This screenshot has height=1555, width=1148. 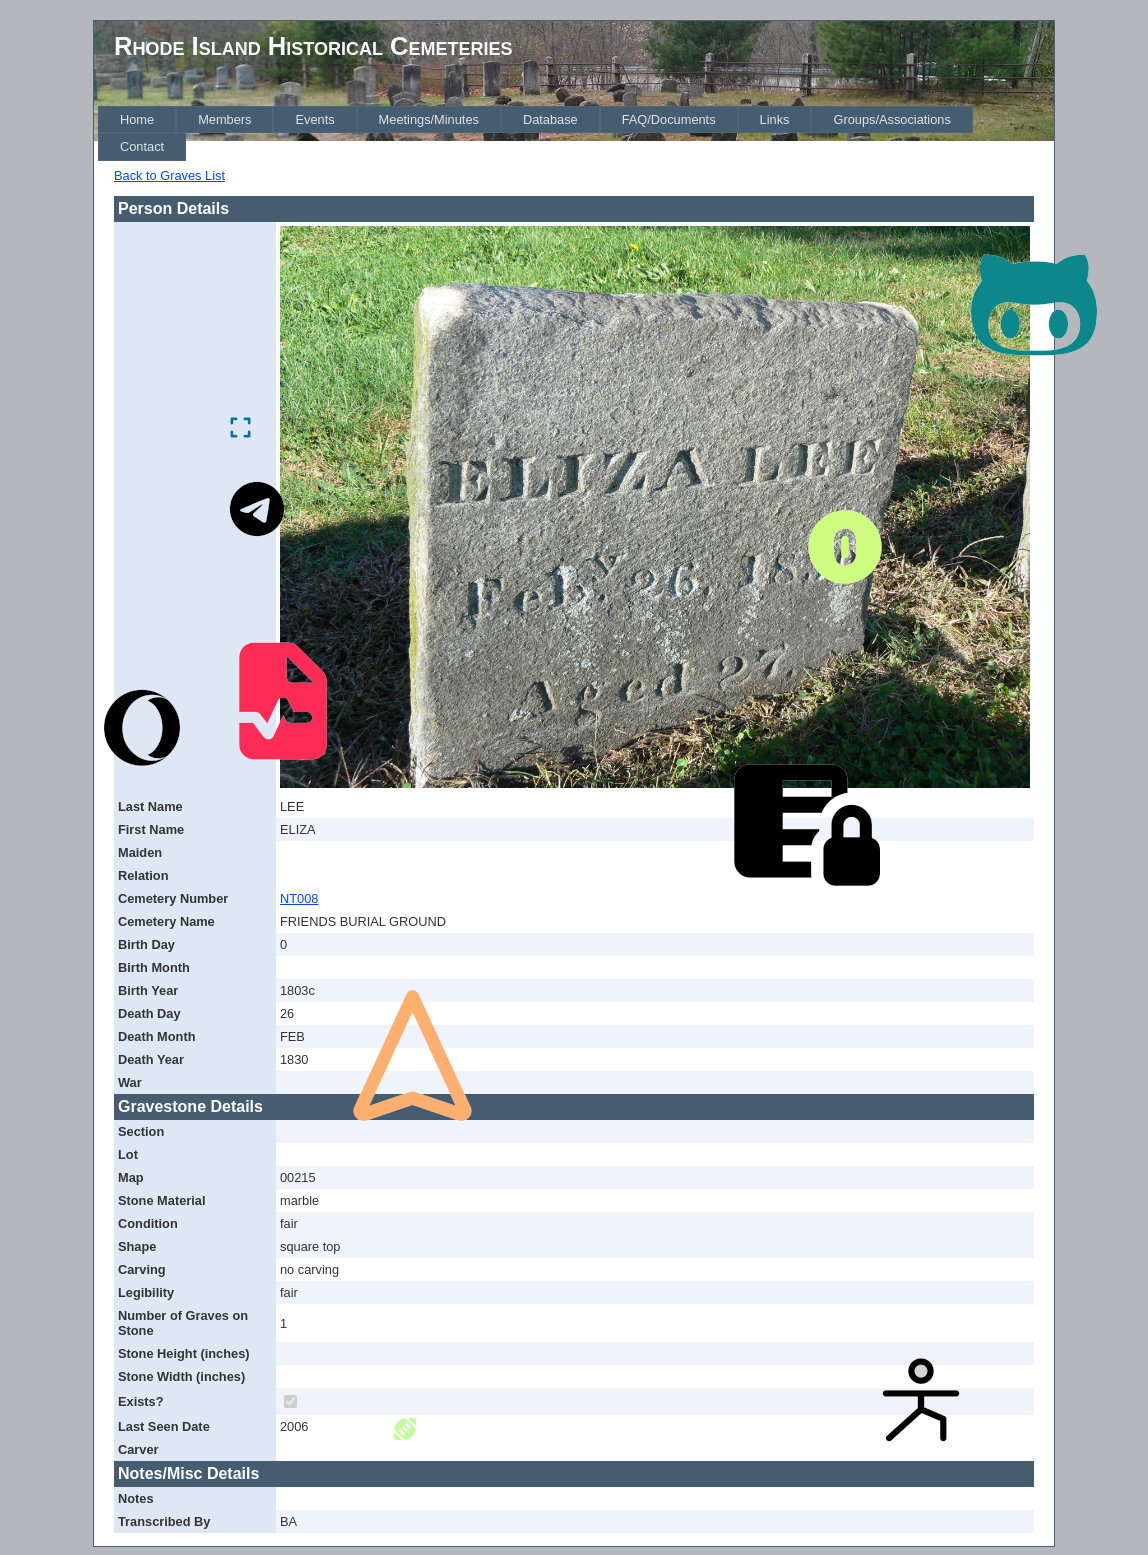 I want to click on link to GitHub repository, so click(x=1034, y=305).